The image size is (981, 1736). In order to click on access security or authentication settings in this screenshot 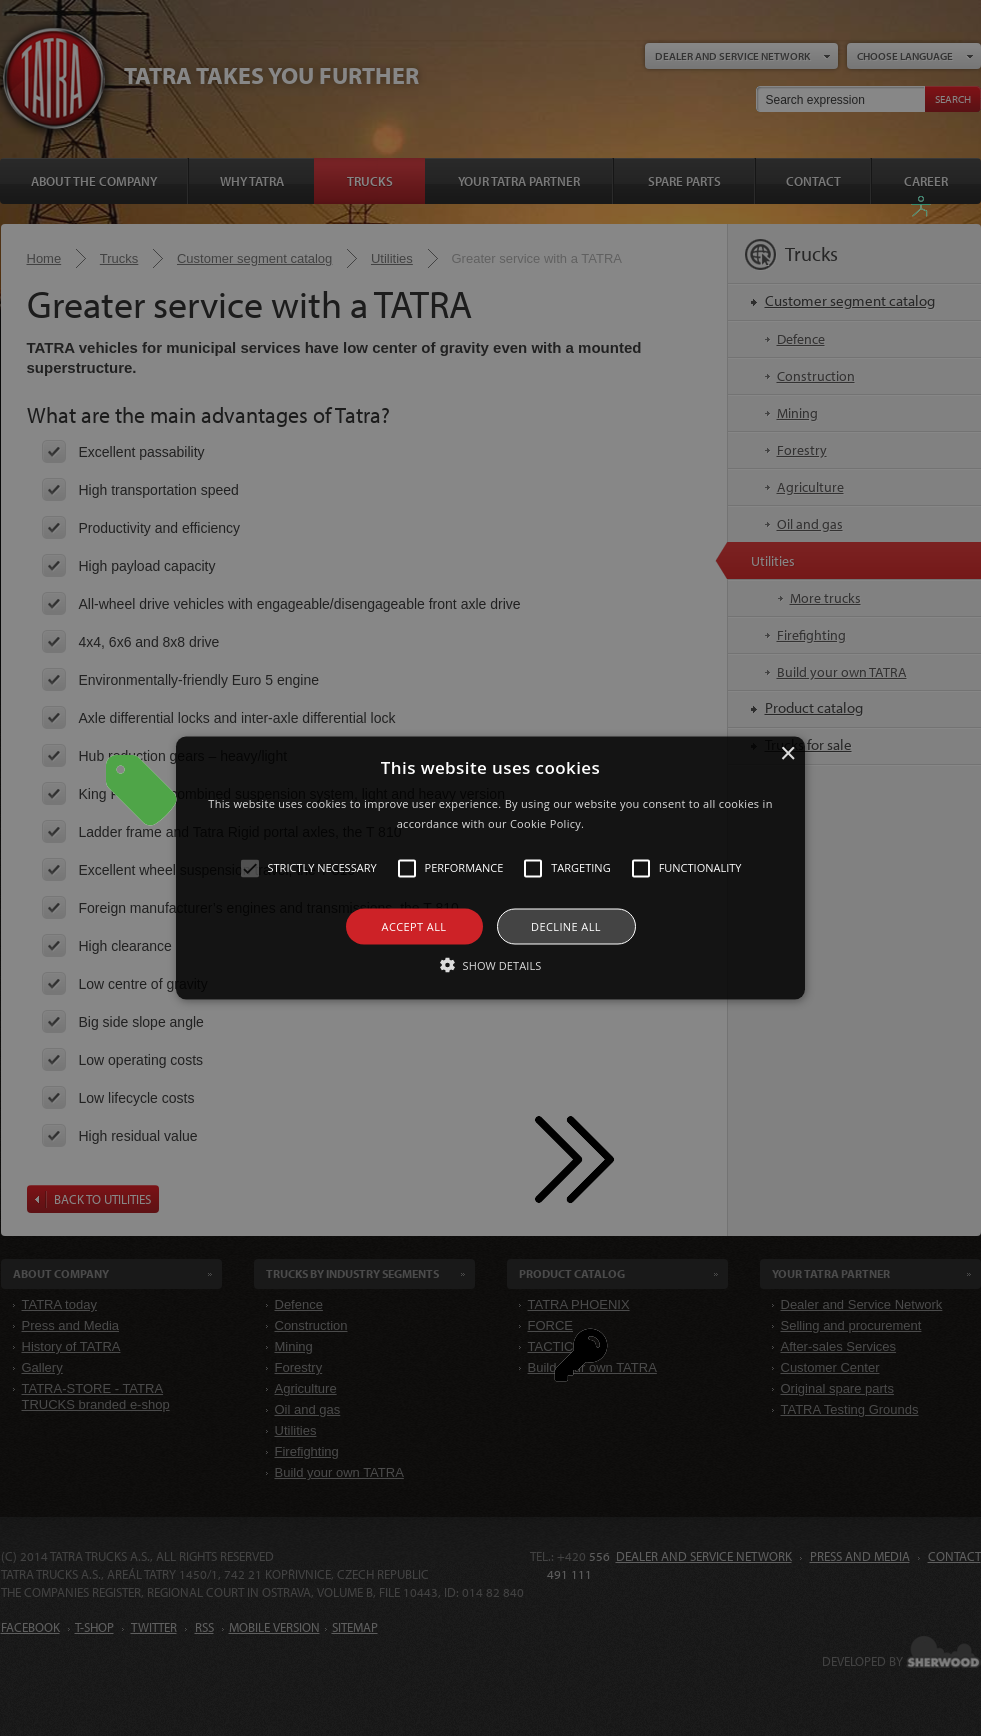, I will do `click(581, 1355)`.